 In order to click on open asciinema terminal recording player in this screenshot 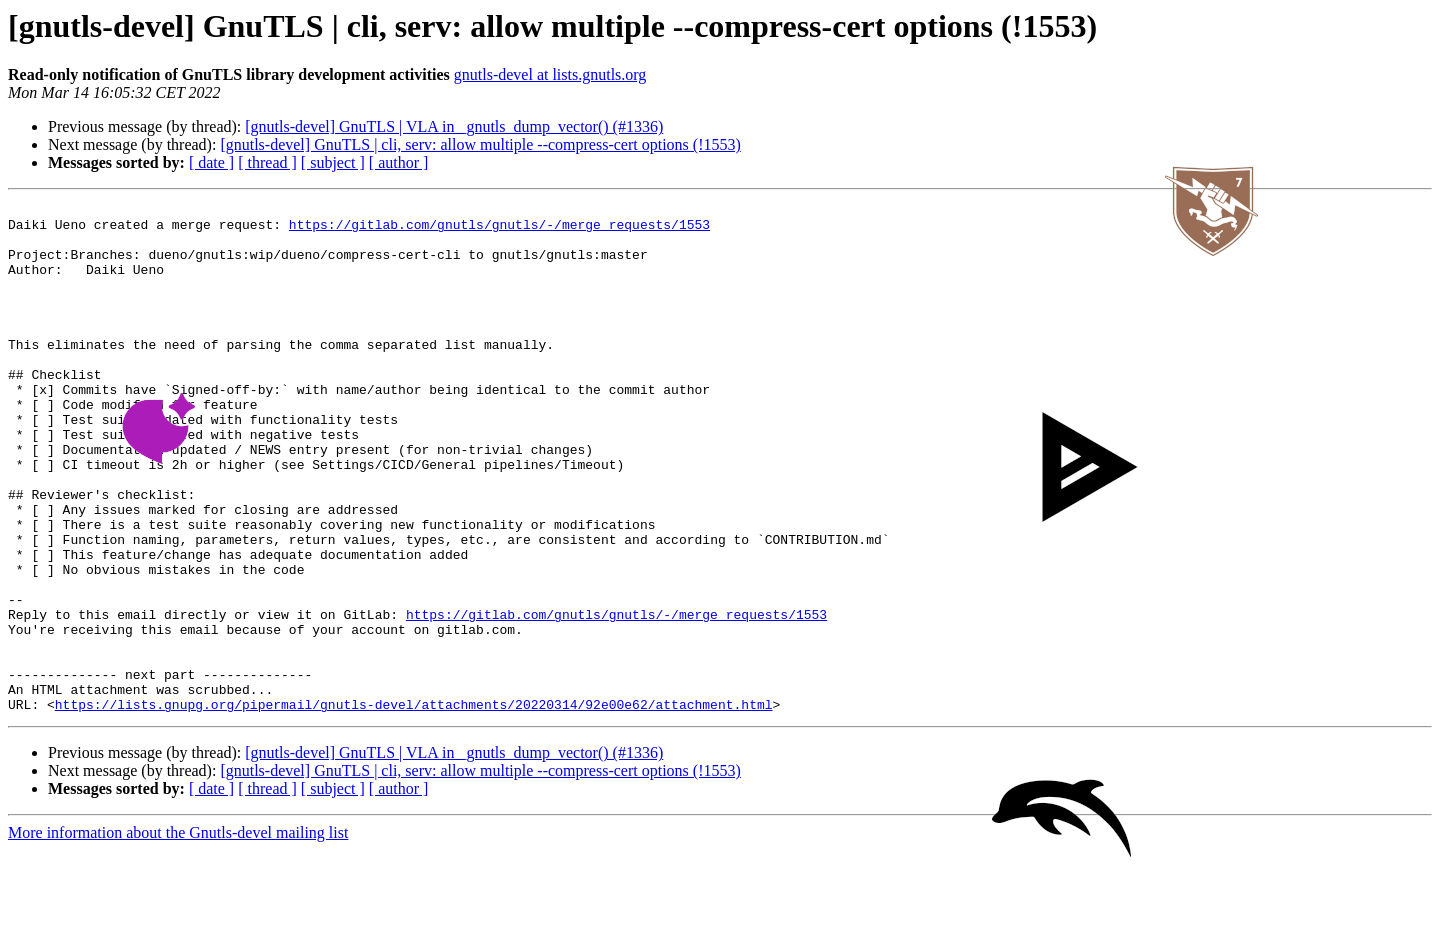, I will do `click(1090, 467)`.